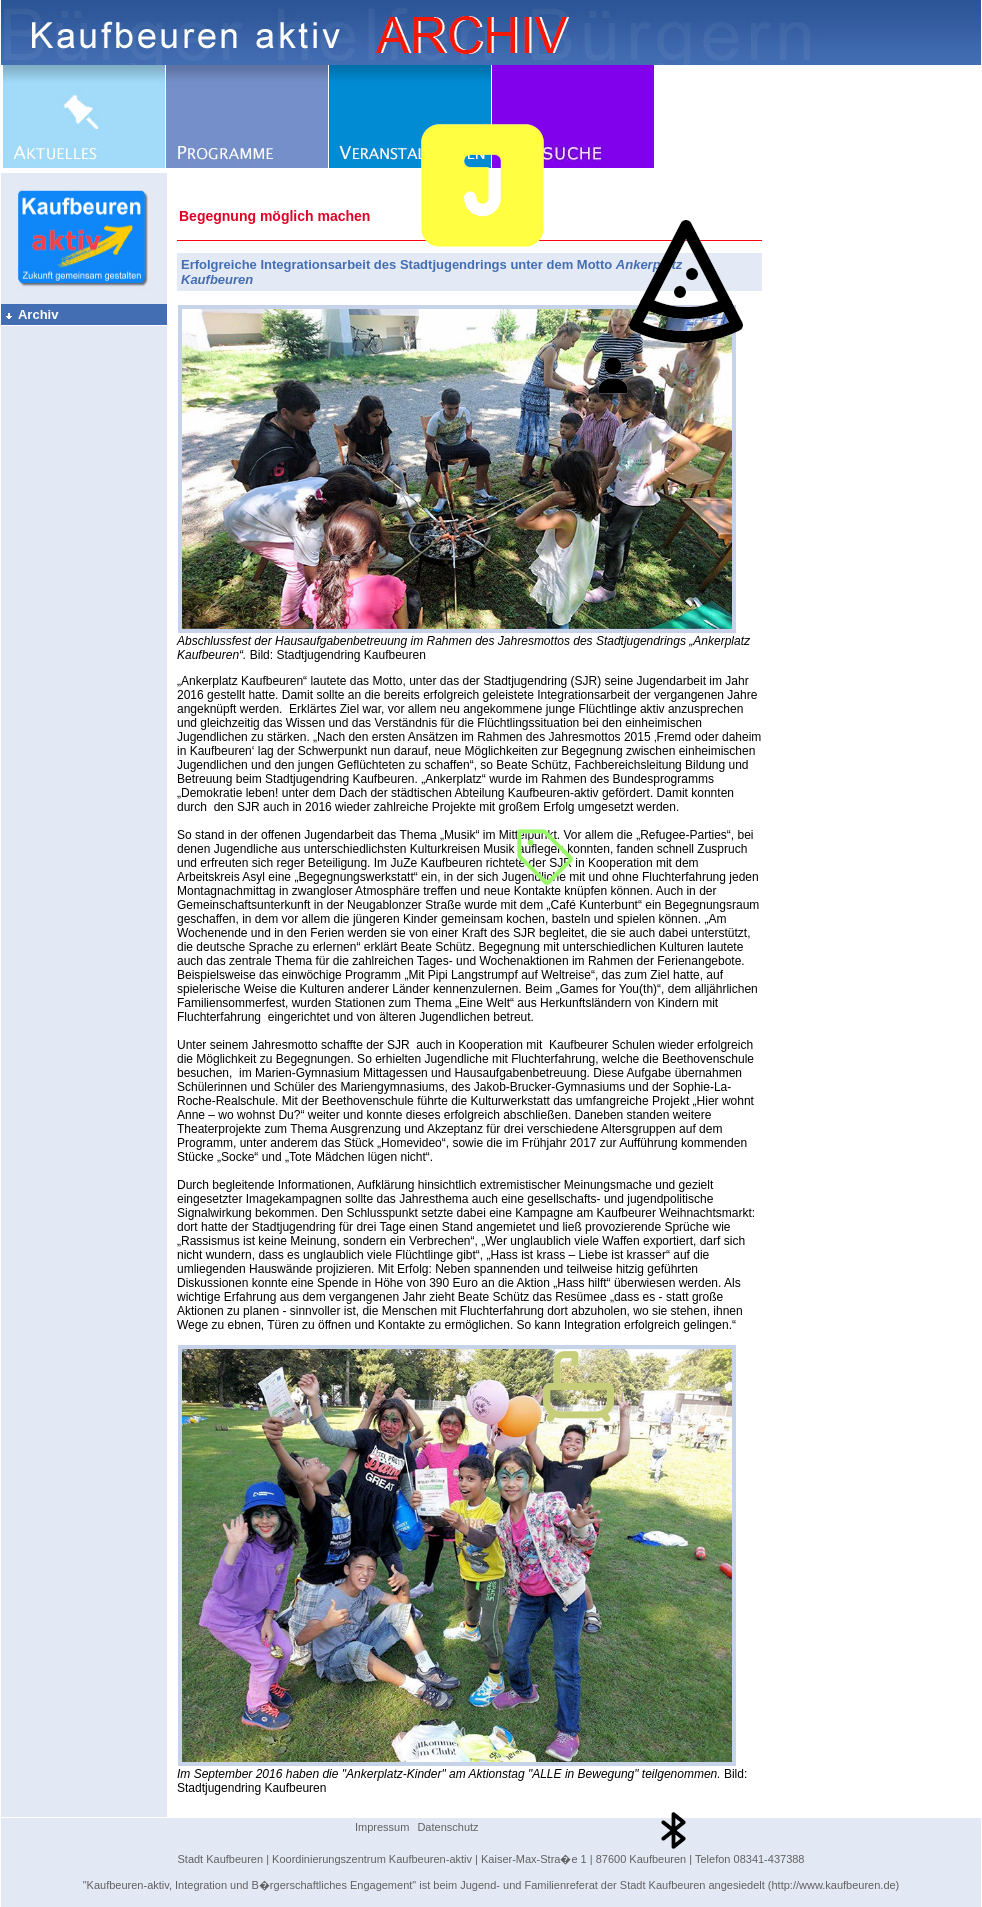 The width and height of the screenshot is (982, 1907). Describe the element at coordinates (613, 375) in the screenshot. I see `view your profile` at that location.